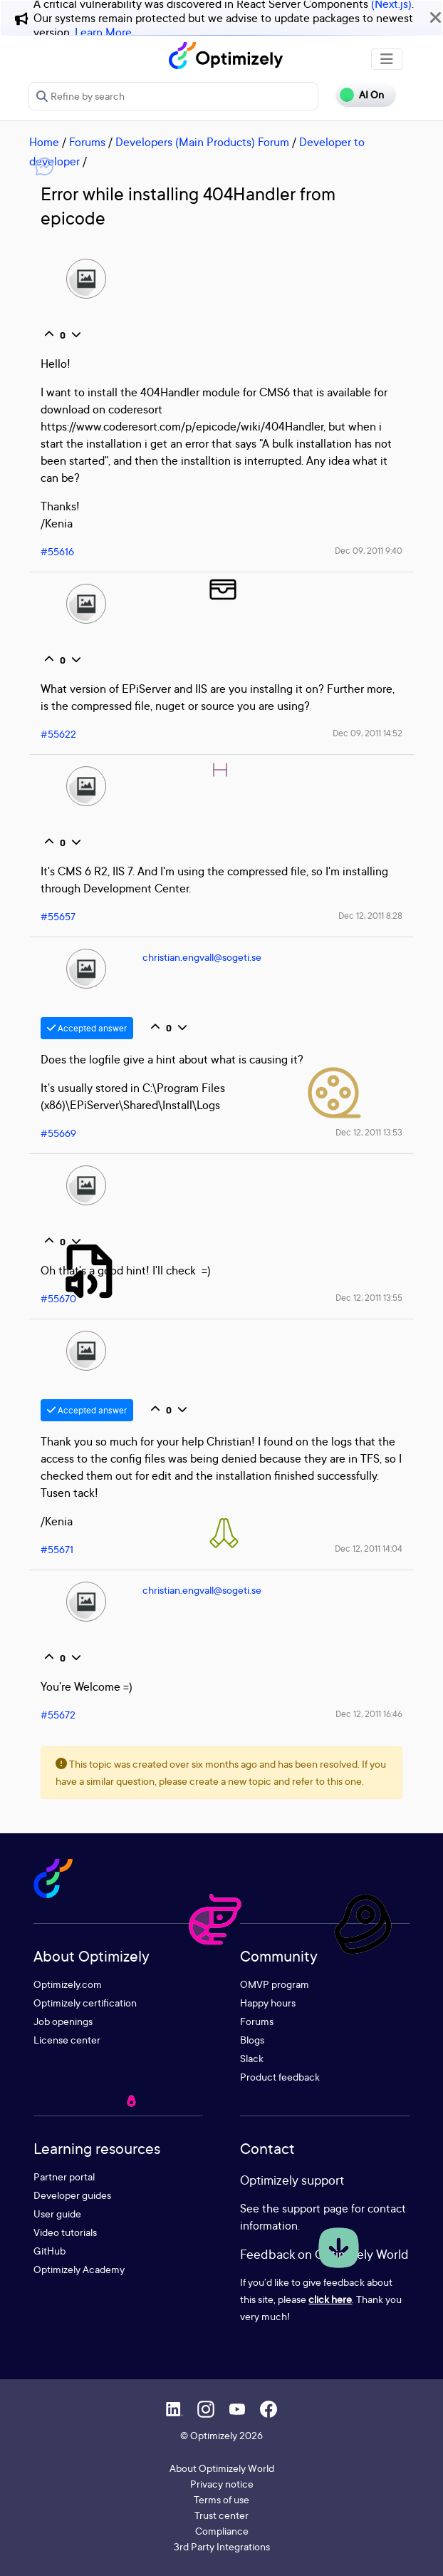  I want to click on send a prayer or blessing, so click(224, 1533).